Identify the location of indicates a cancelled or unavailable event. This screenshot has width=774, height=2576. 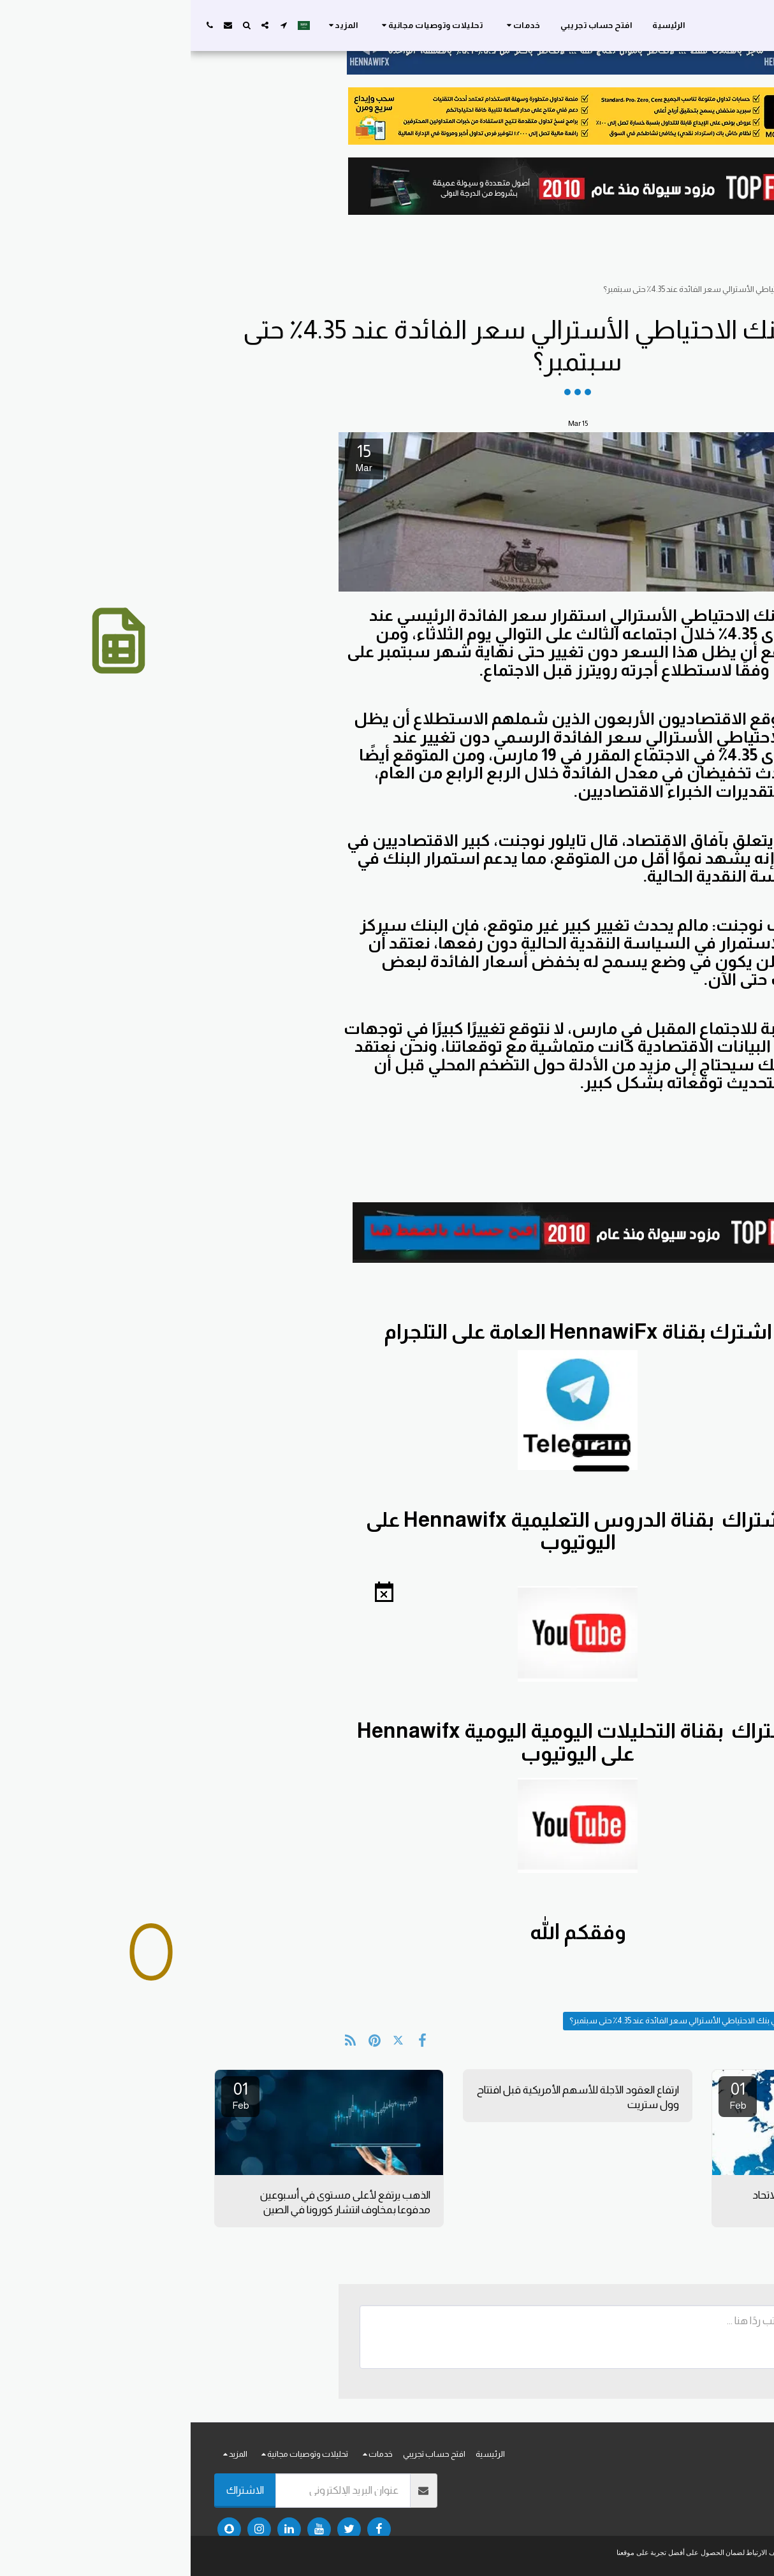
(384, 1592).